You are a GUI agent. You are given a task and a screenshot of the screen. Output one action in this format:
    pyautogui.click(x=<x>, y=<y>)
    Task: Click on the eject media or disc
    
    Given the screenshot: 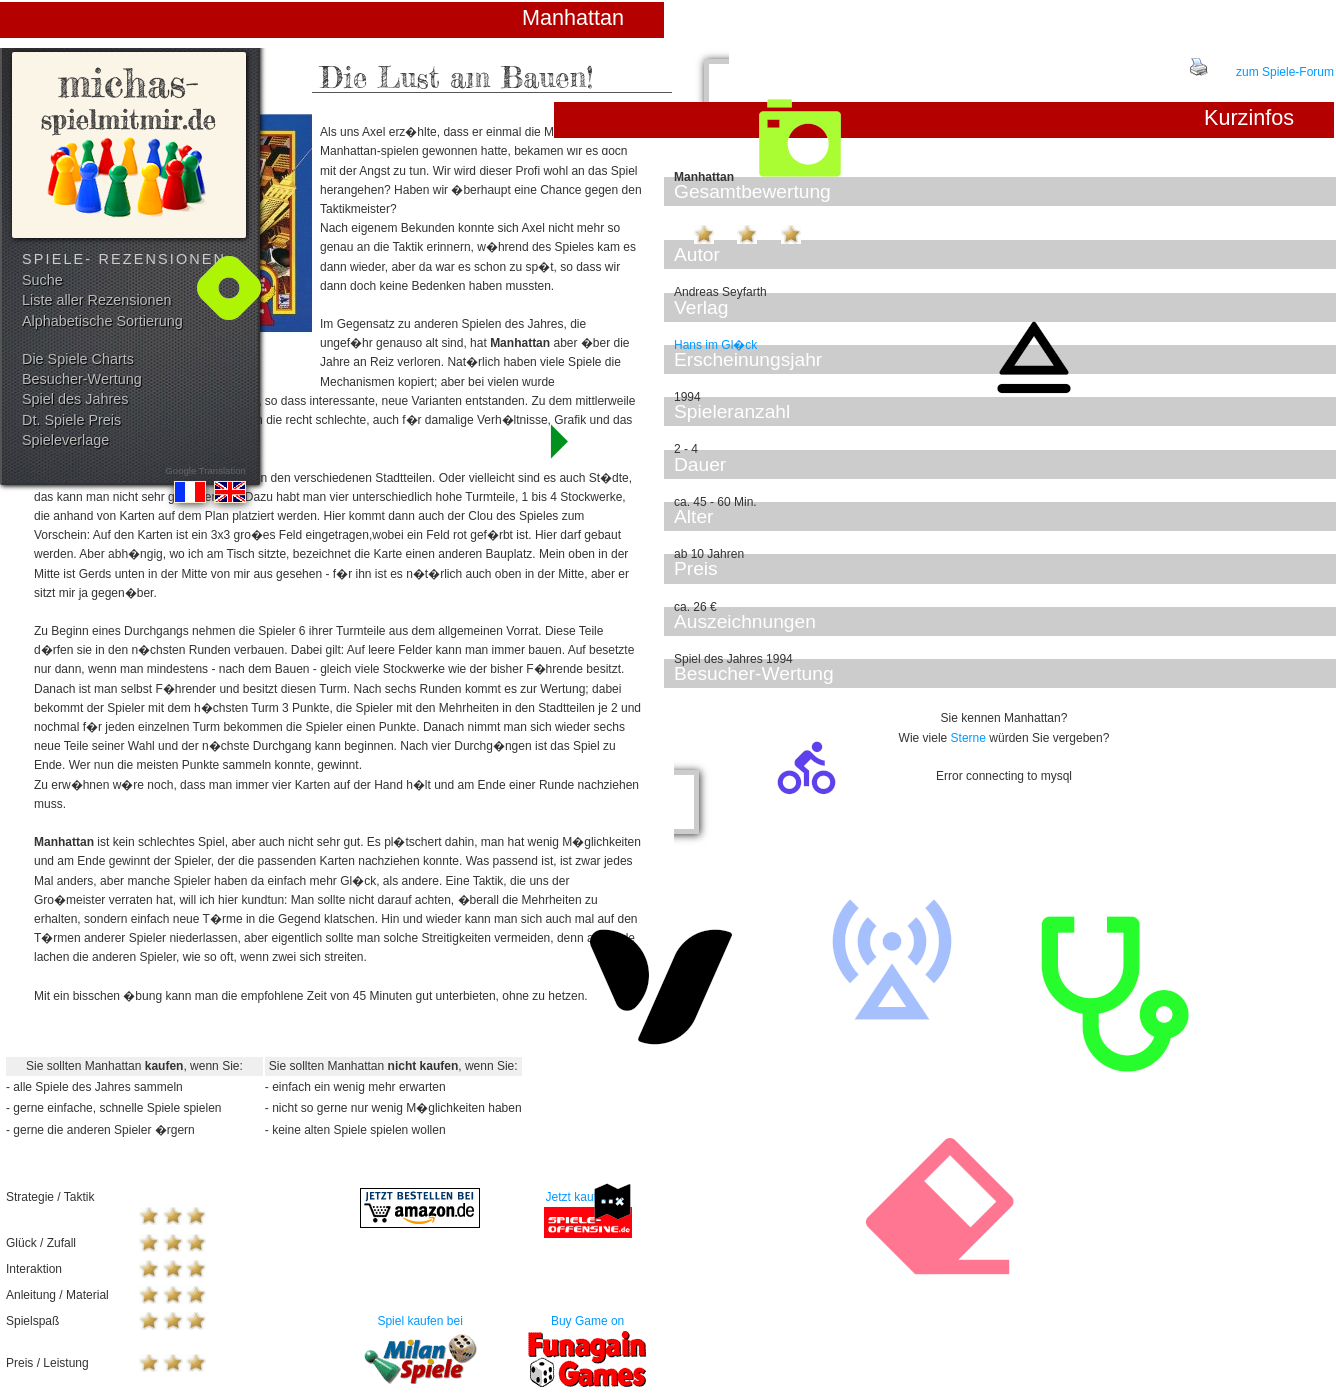 What is the action you would take?
    pyautogui.click(x=1034, y=361)
    